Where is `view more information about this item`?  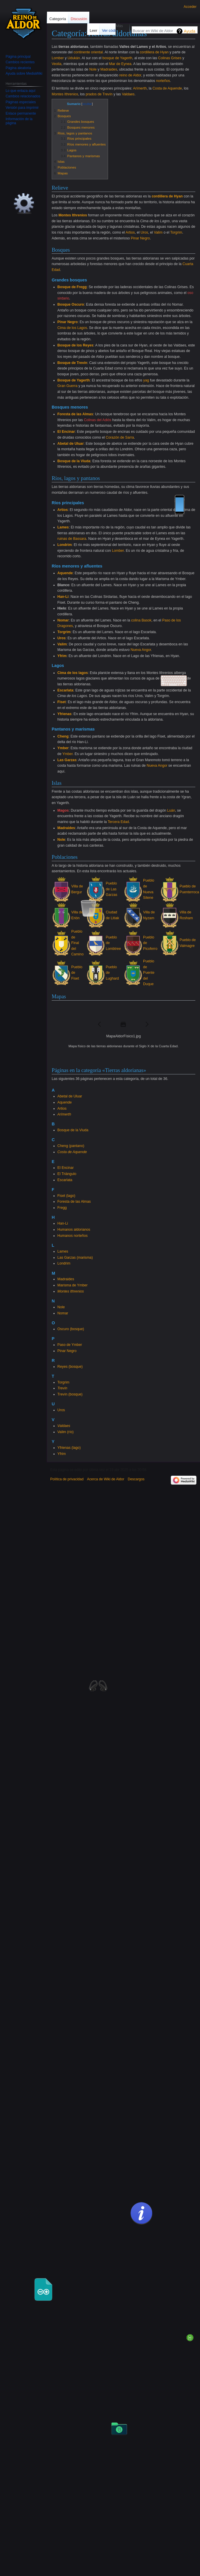
view more information about this item is located at coordinates (141, 2213).